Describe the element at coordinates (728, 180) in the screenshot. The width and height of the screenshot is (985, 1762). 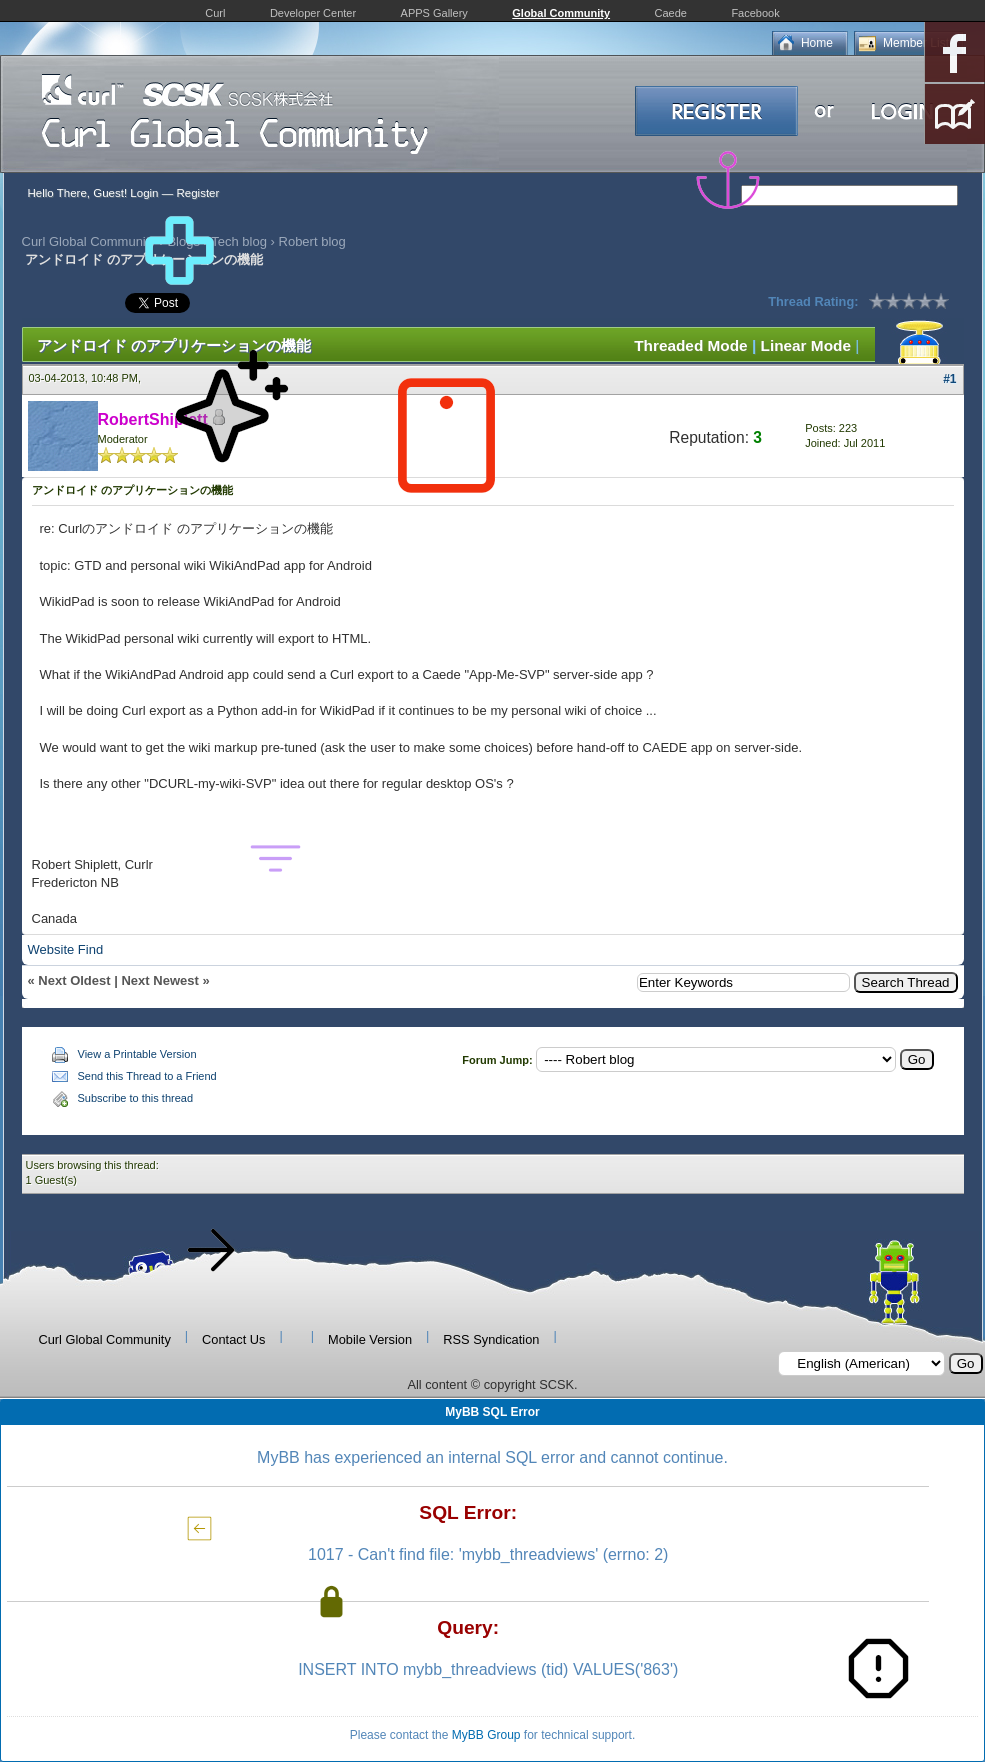
I see `anchor point or fixed position marker` at that location.